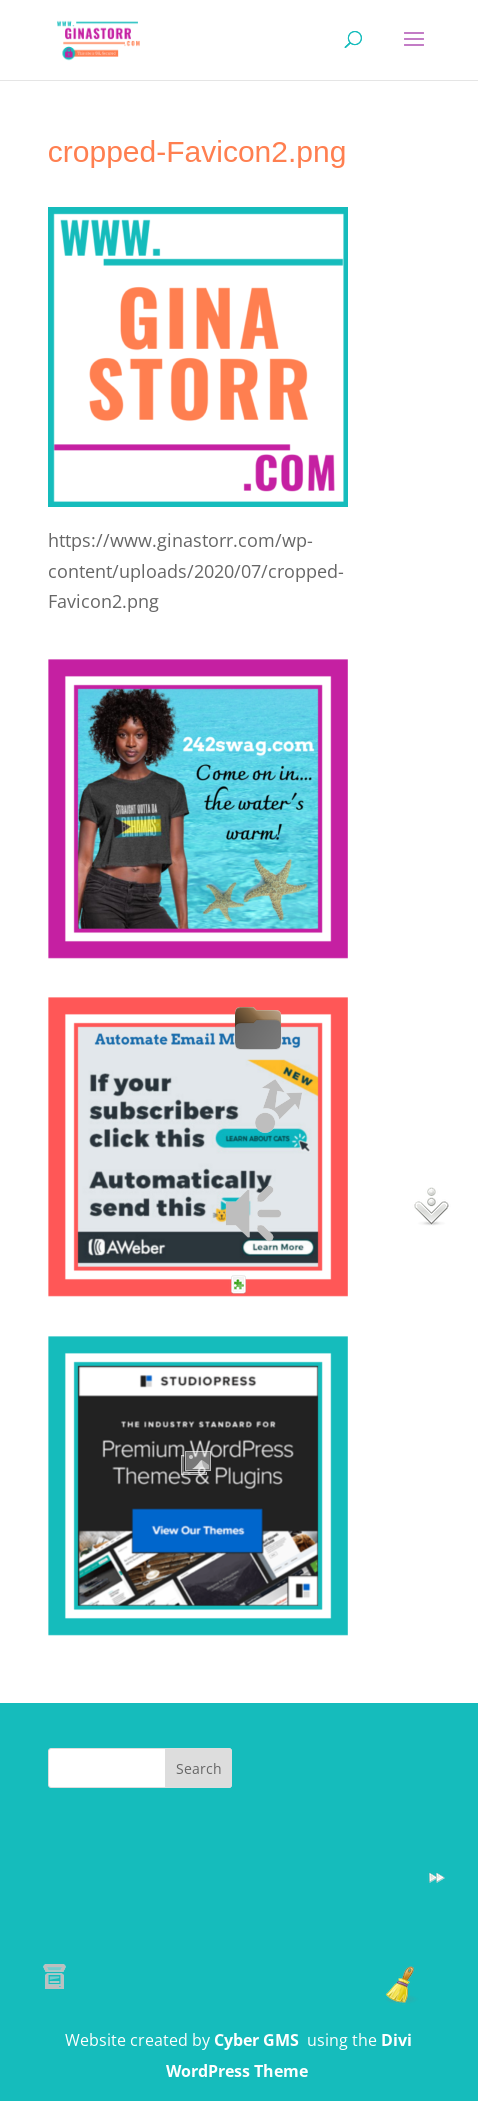 Image resolution: width=478 pixels, height=2101 pixels. Describe the element at coordinates (196, 1463) in the screenshot. I see `view image sequence in media library` at that location.